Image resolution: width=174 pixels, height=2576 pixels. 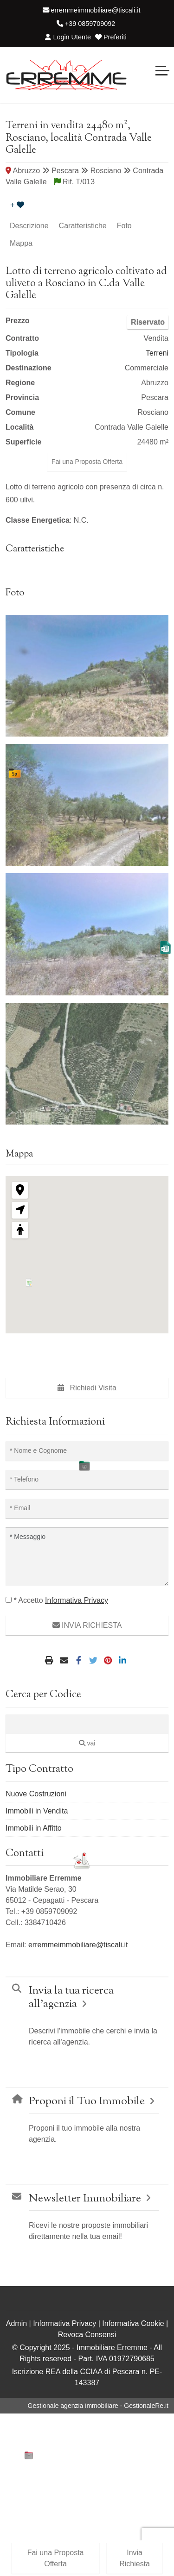 What do you see at coordinates (82, 1861) in the screenshot?
I see `open games and entertainment applications` at bounding box center [82, 1861].